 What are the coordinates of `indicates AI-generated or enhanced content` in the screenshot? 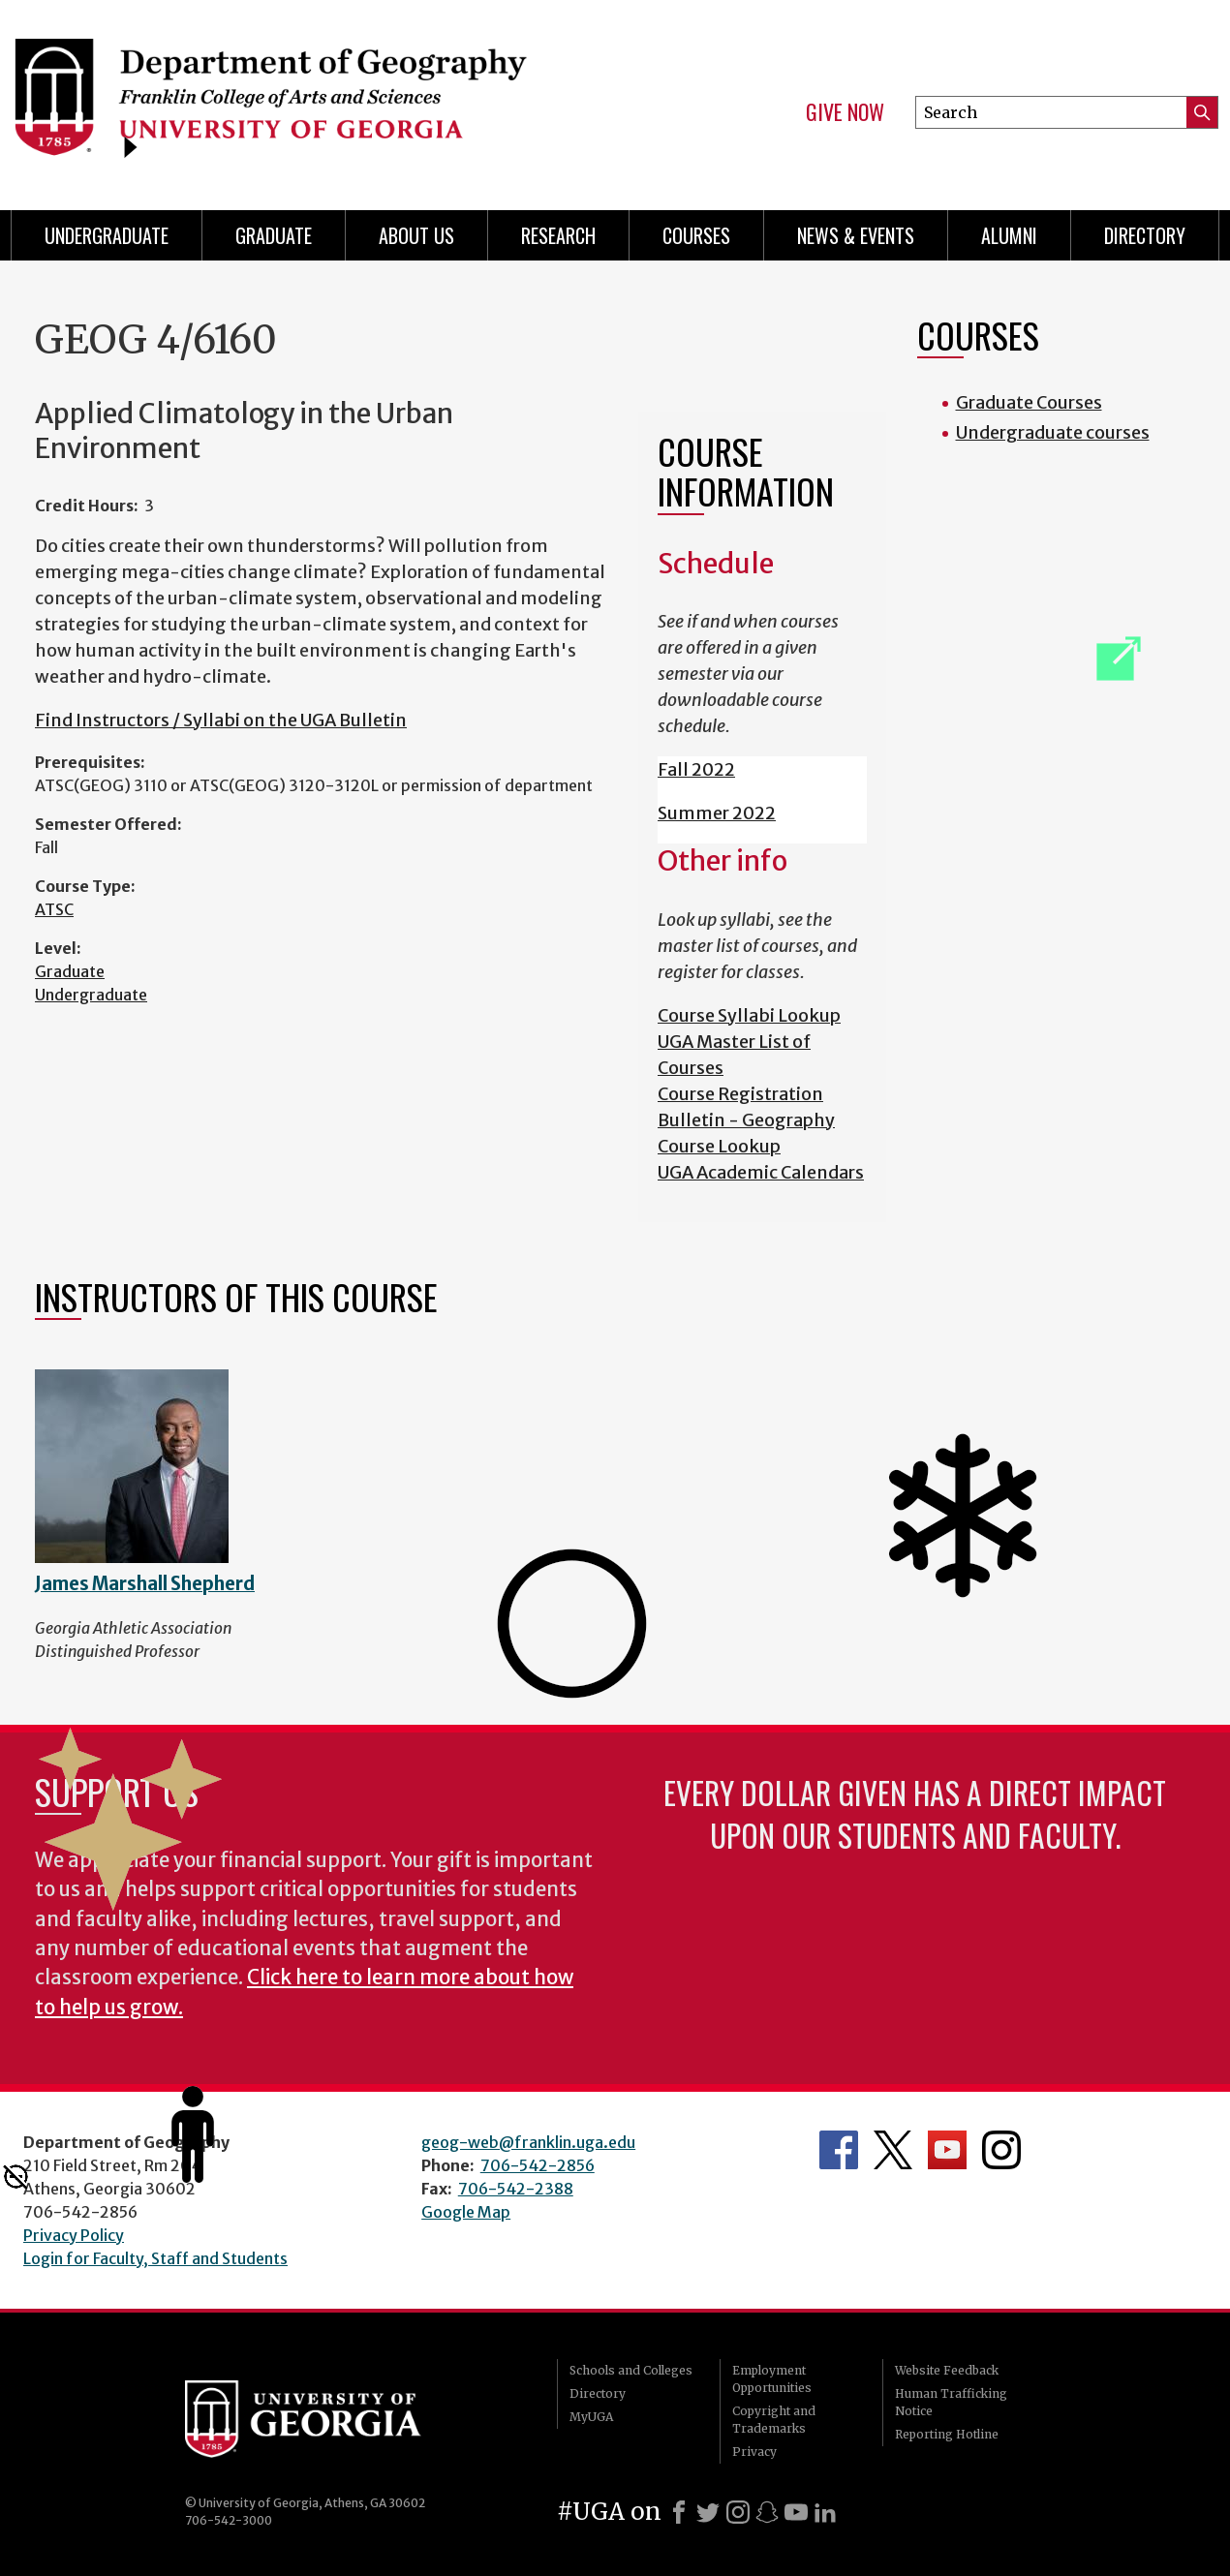 It's located at (130, 1819).